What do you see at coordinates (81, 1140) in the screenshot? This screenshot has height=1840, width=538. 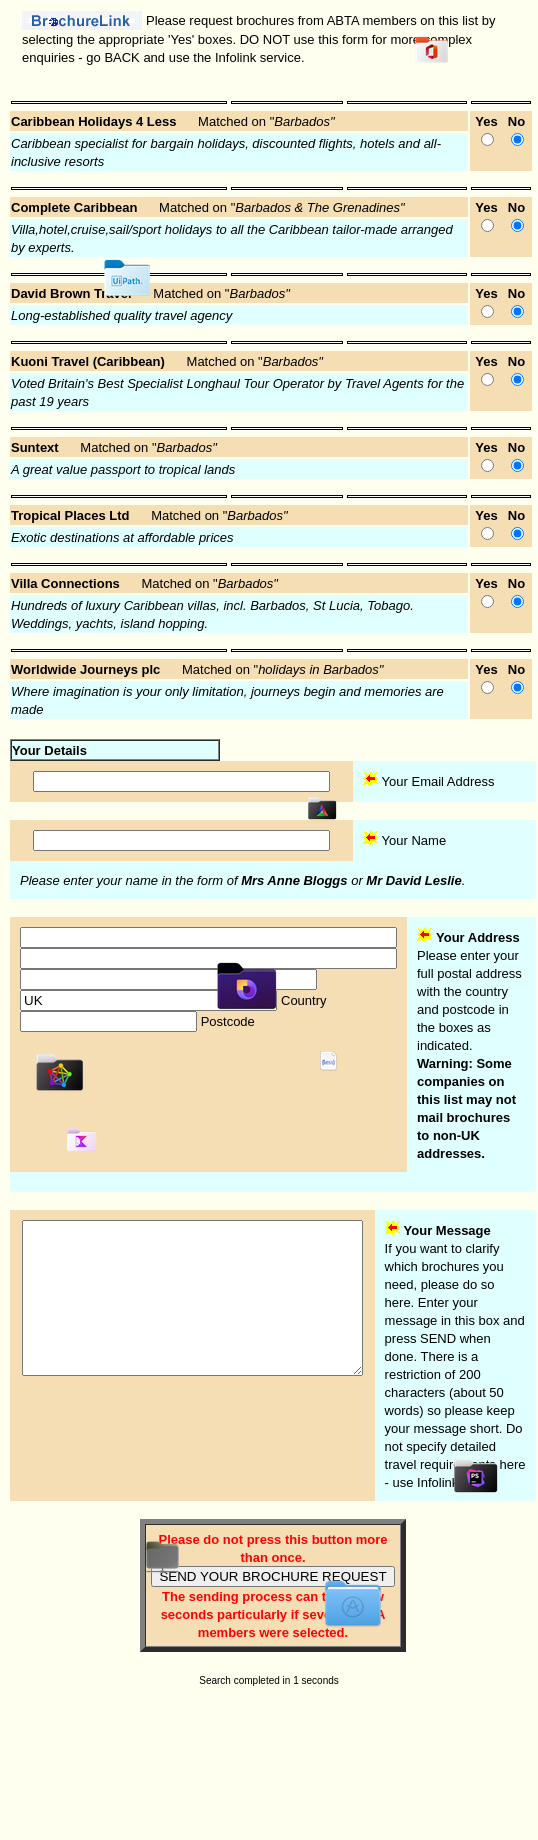 I see `open kotlin android project folder` at bounding box center [81, 1140].